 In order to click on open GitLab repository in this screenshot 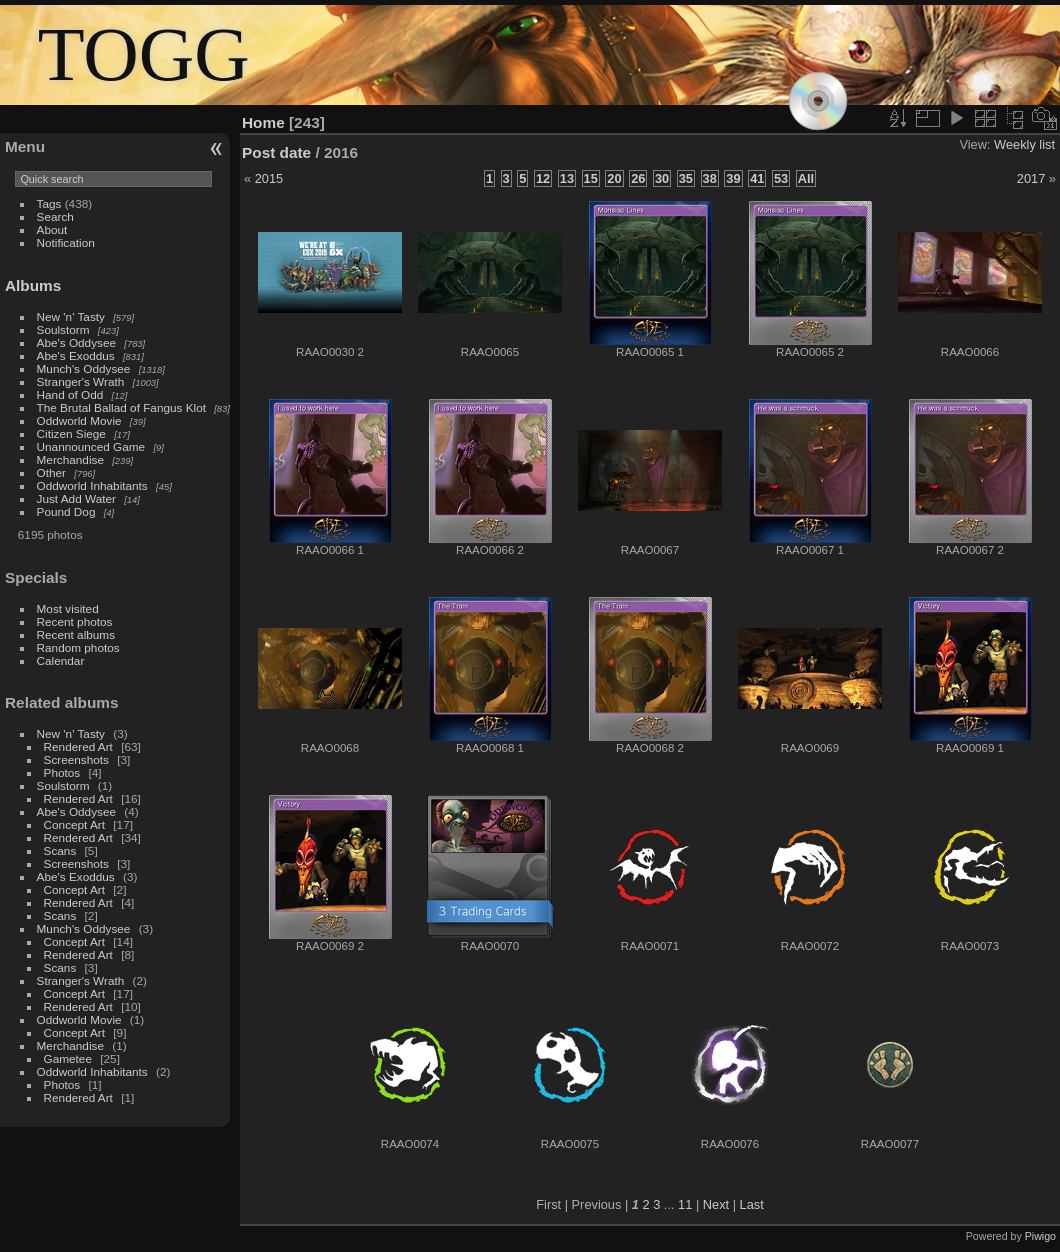, I will do `click(327, 697)`.